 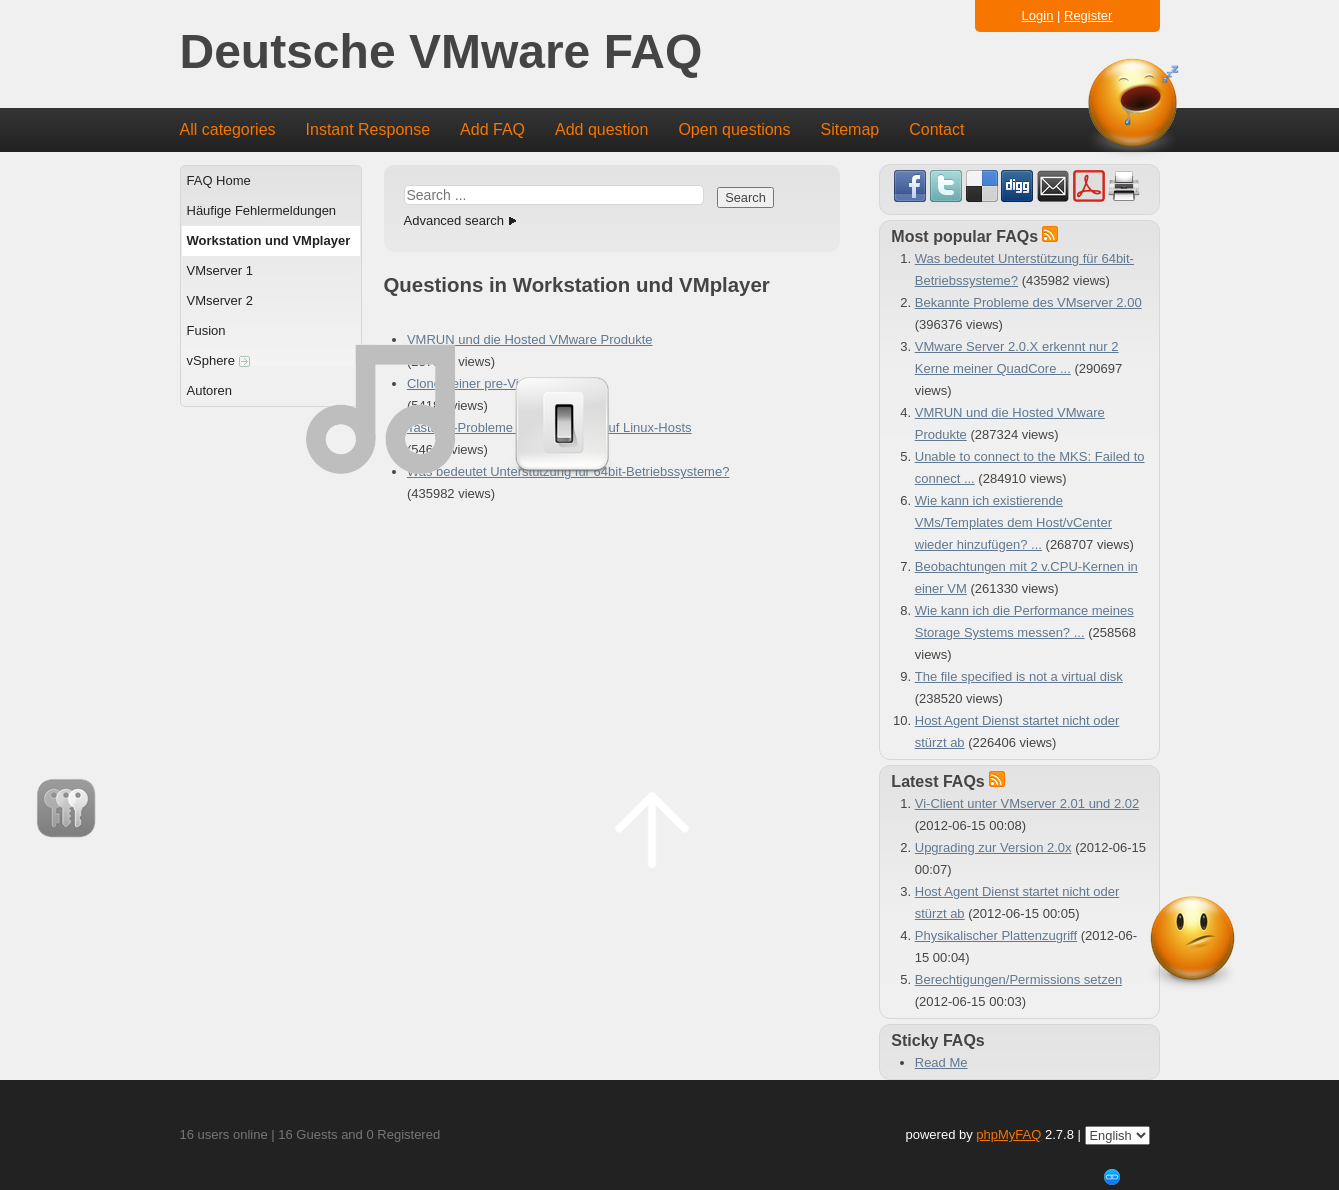 I want to click on open your music folder, so click(x=385, y=404).